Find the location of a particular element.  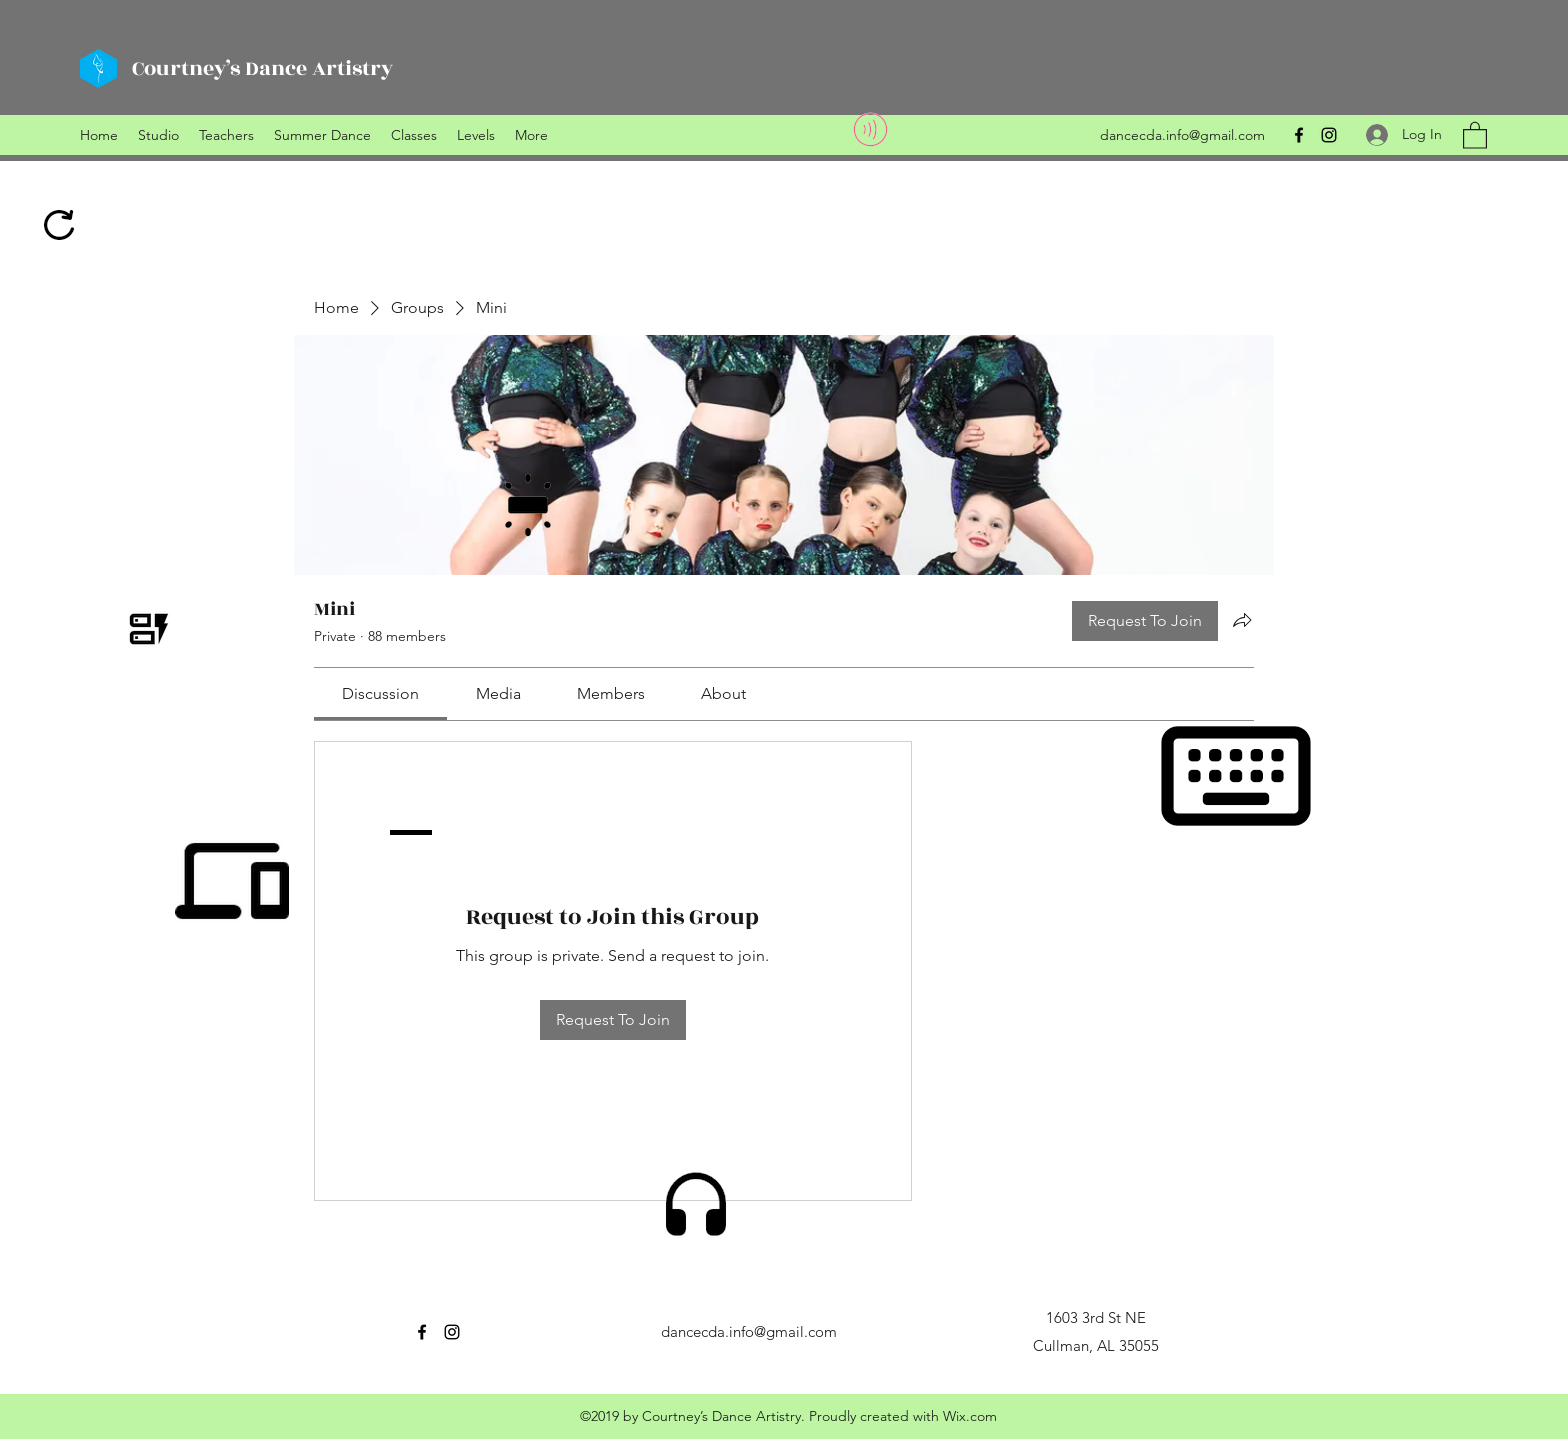

tap to pay with contactless payment is located at coordinates (870, 129).